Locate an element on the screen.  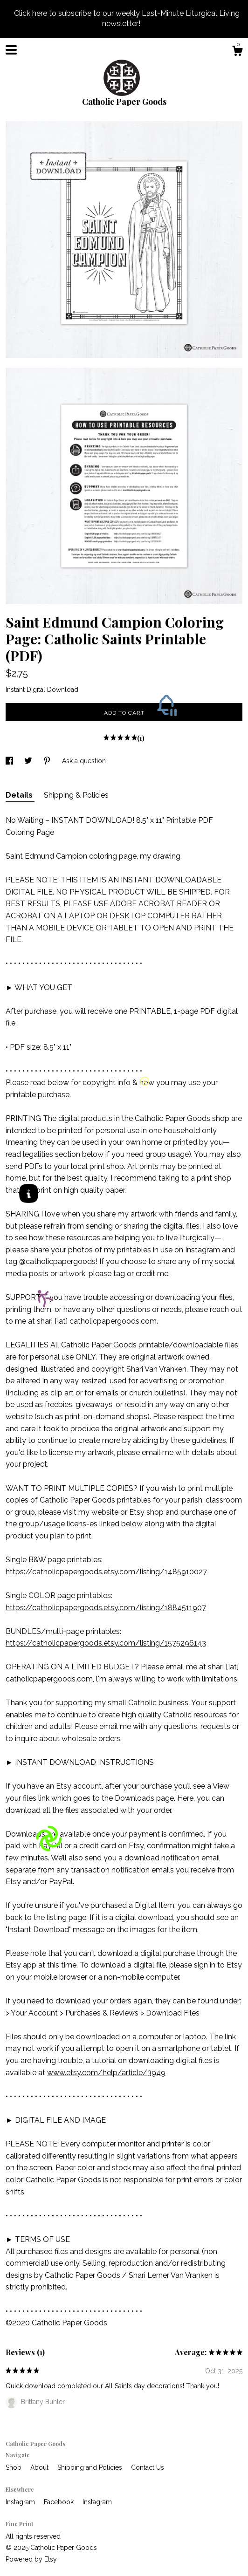
loading or processing content is located at coordinates (49, 1838).